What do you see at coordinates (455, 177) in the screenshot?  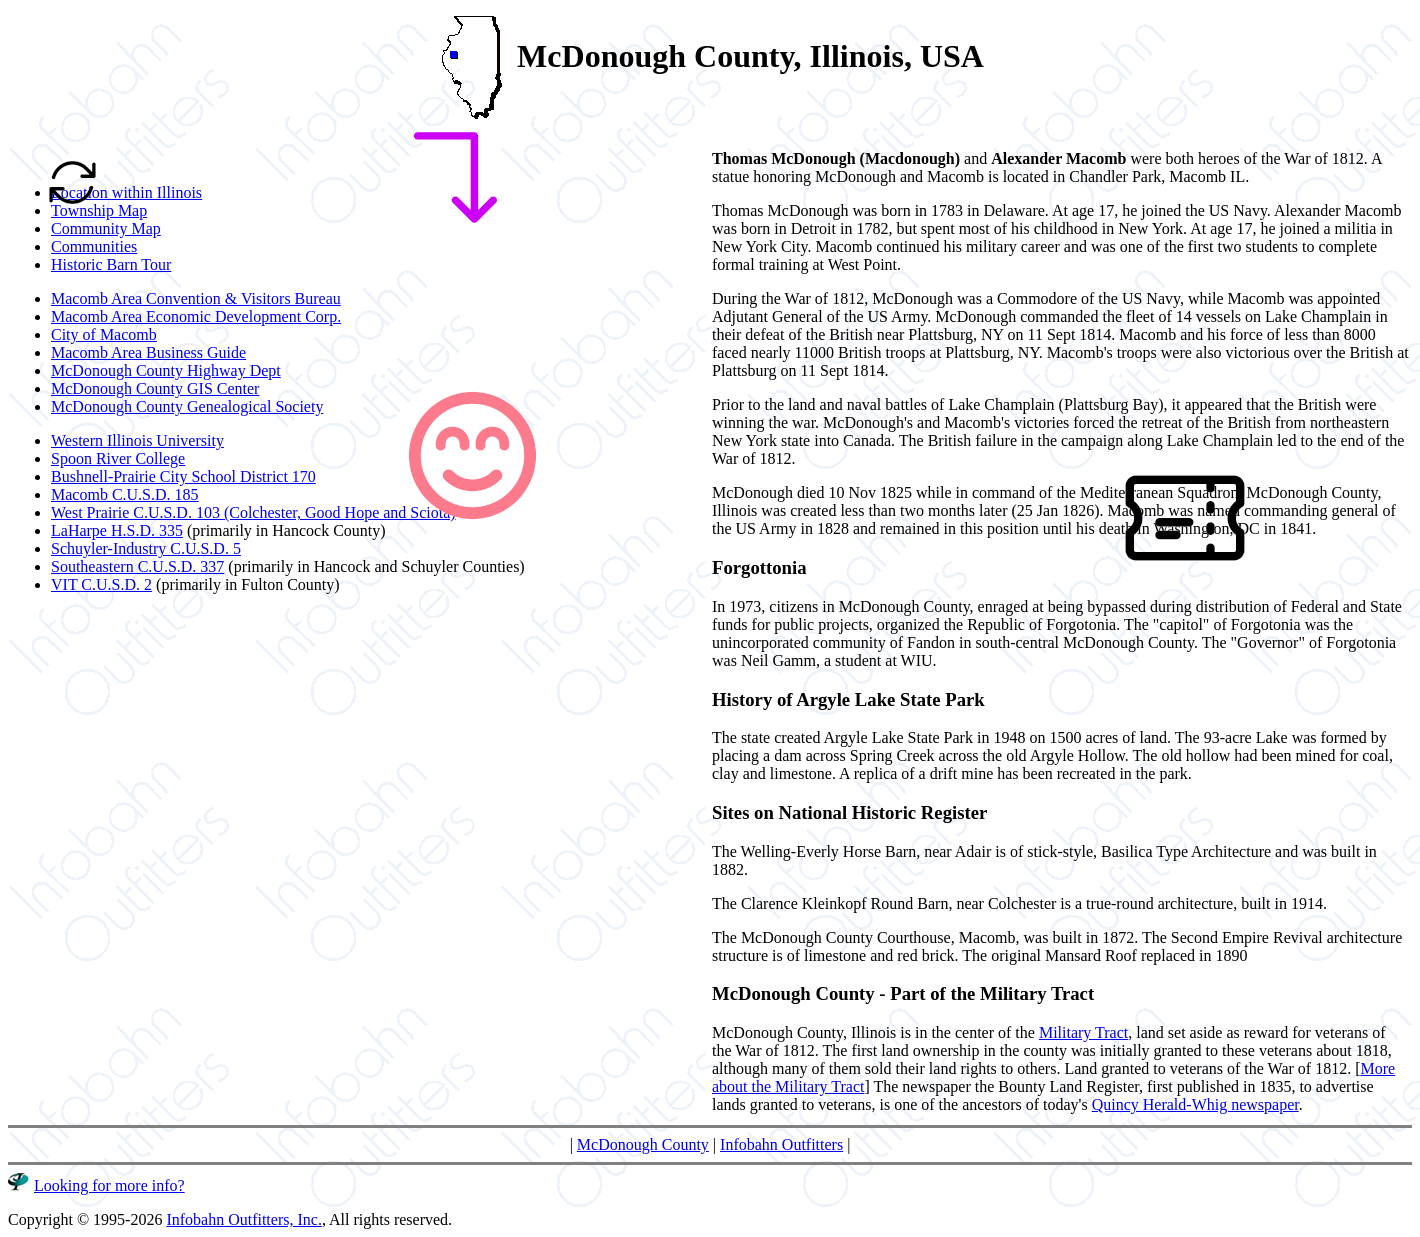 I see `turn right then down navigation direction` at bounding box center [455, 177].